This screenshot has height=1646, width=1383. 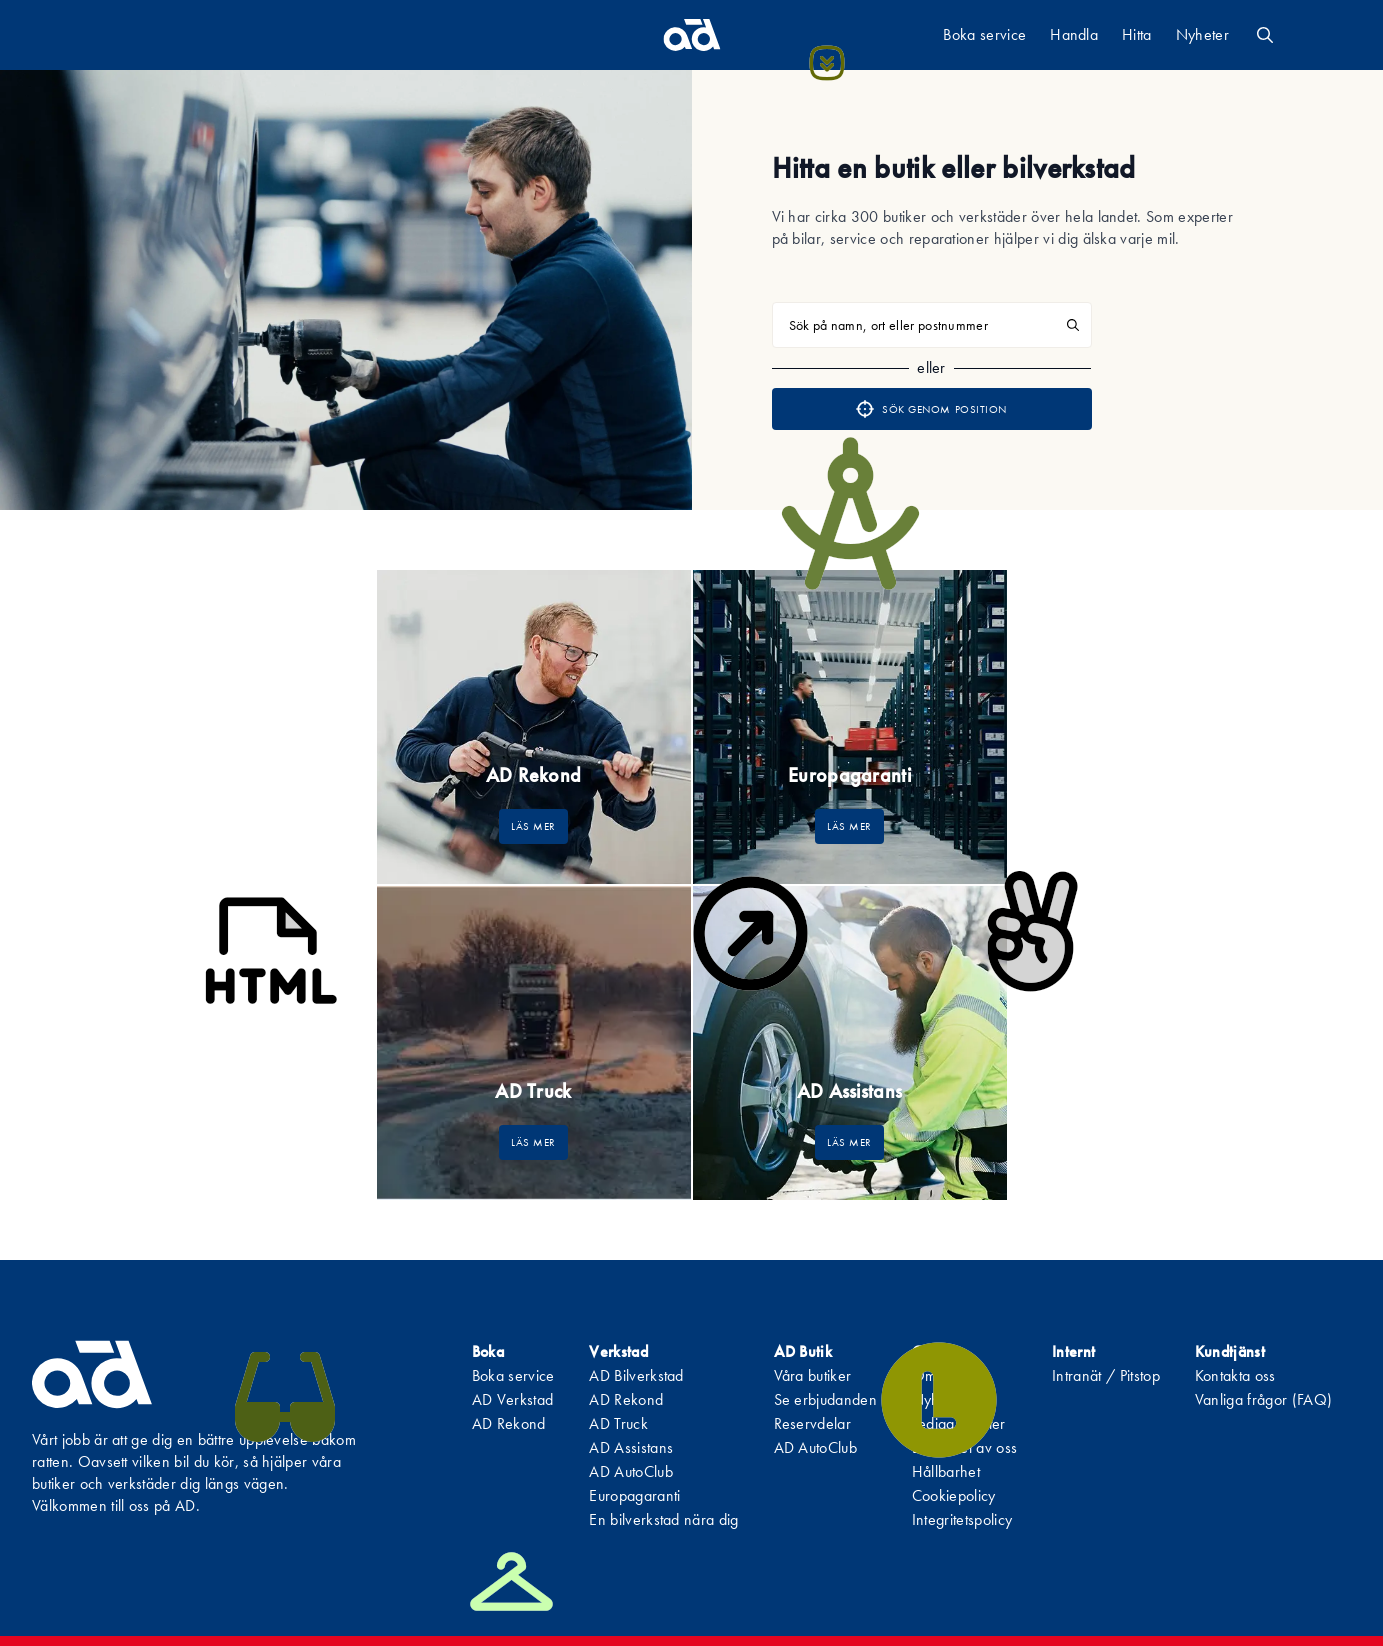 What do you see at coordinates (750, 933) in the screenshot?
I see `open link in new tab or external site` at bounding box center [750, 933].